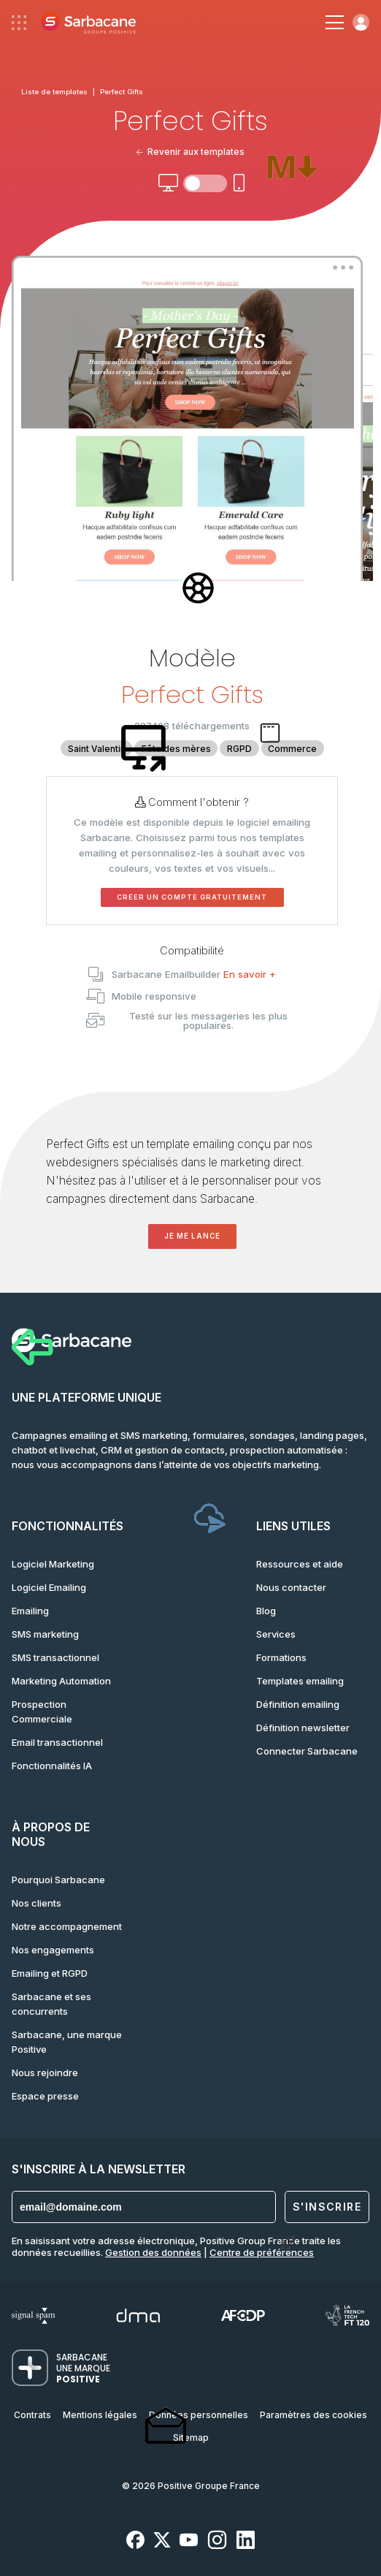 This screenshot has width=381, height=2576. I want to click on access vehicle or tire settings, so click(198, 588).